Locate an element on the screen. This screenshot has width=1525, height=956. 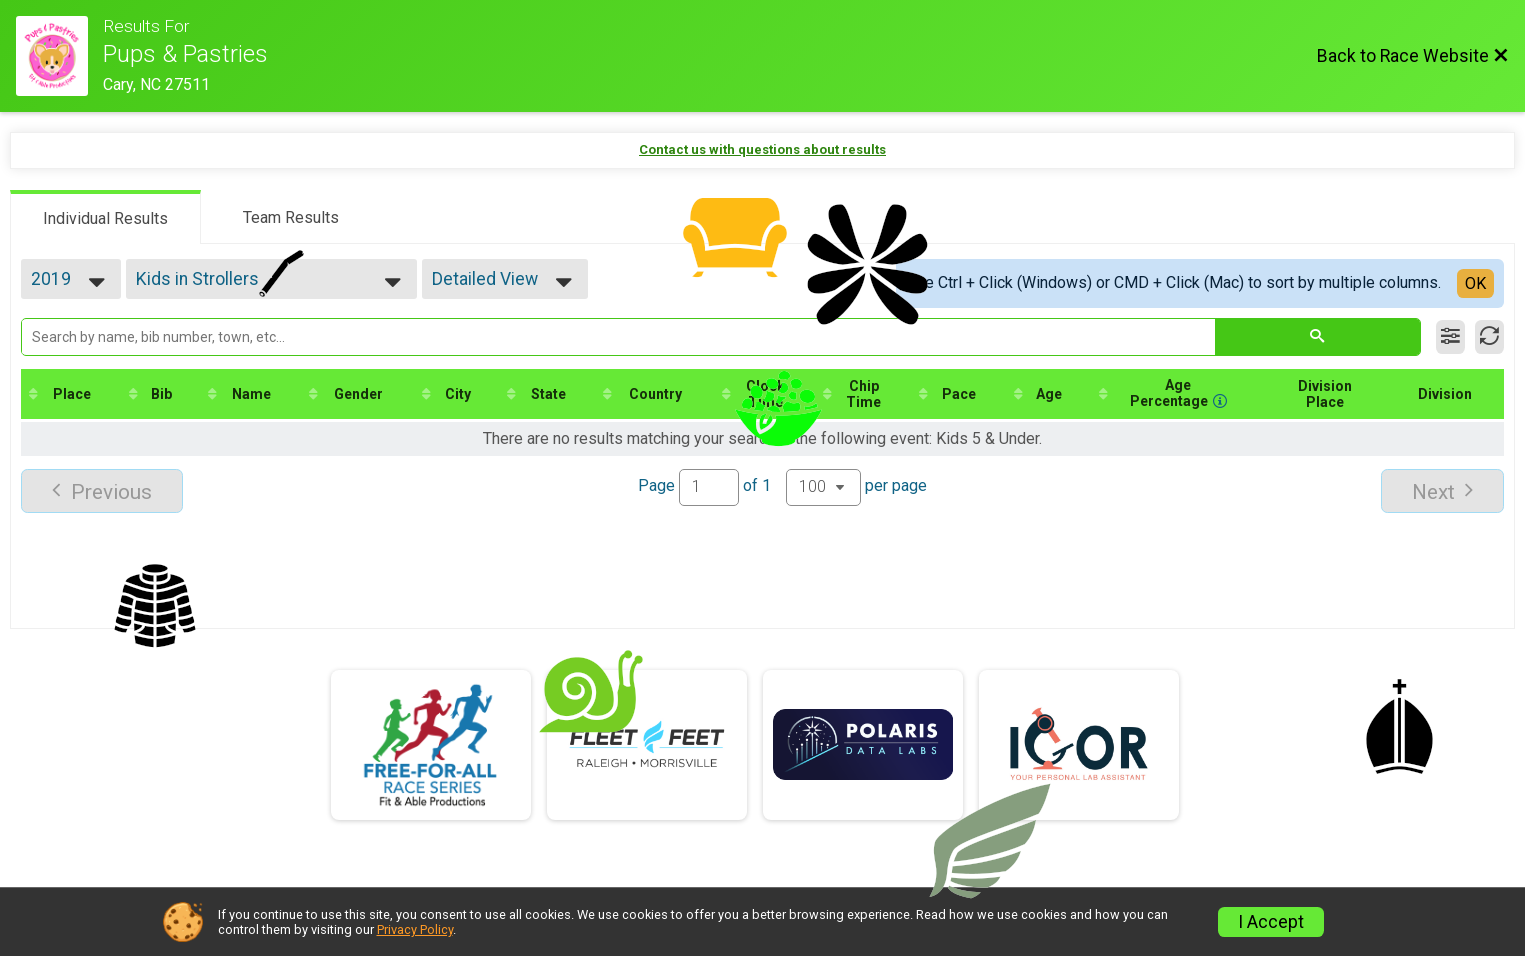
select winter jacket or outerwear item is located at coordinates (155, 605).